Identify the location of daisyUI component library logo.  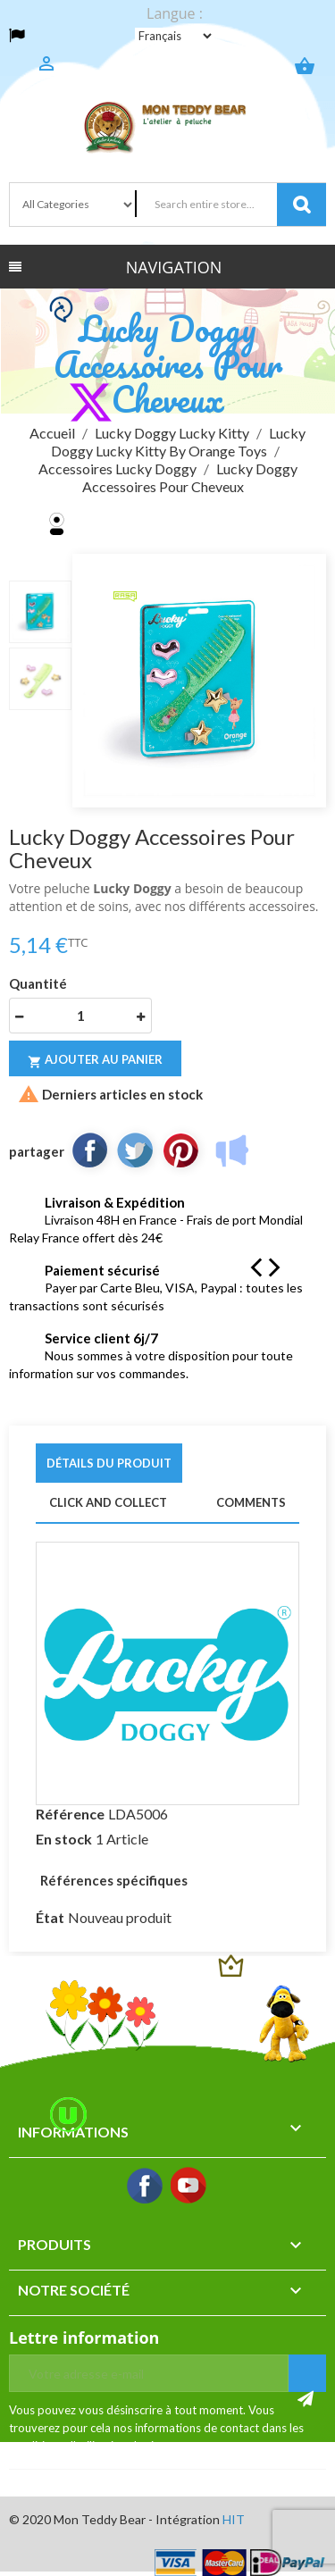
(56, 523).